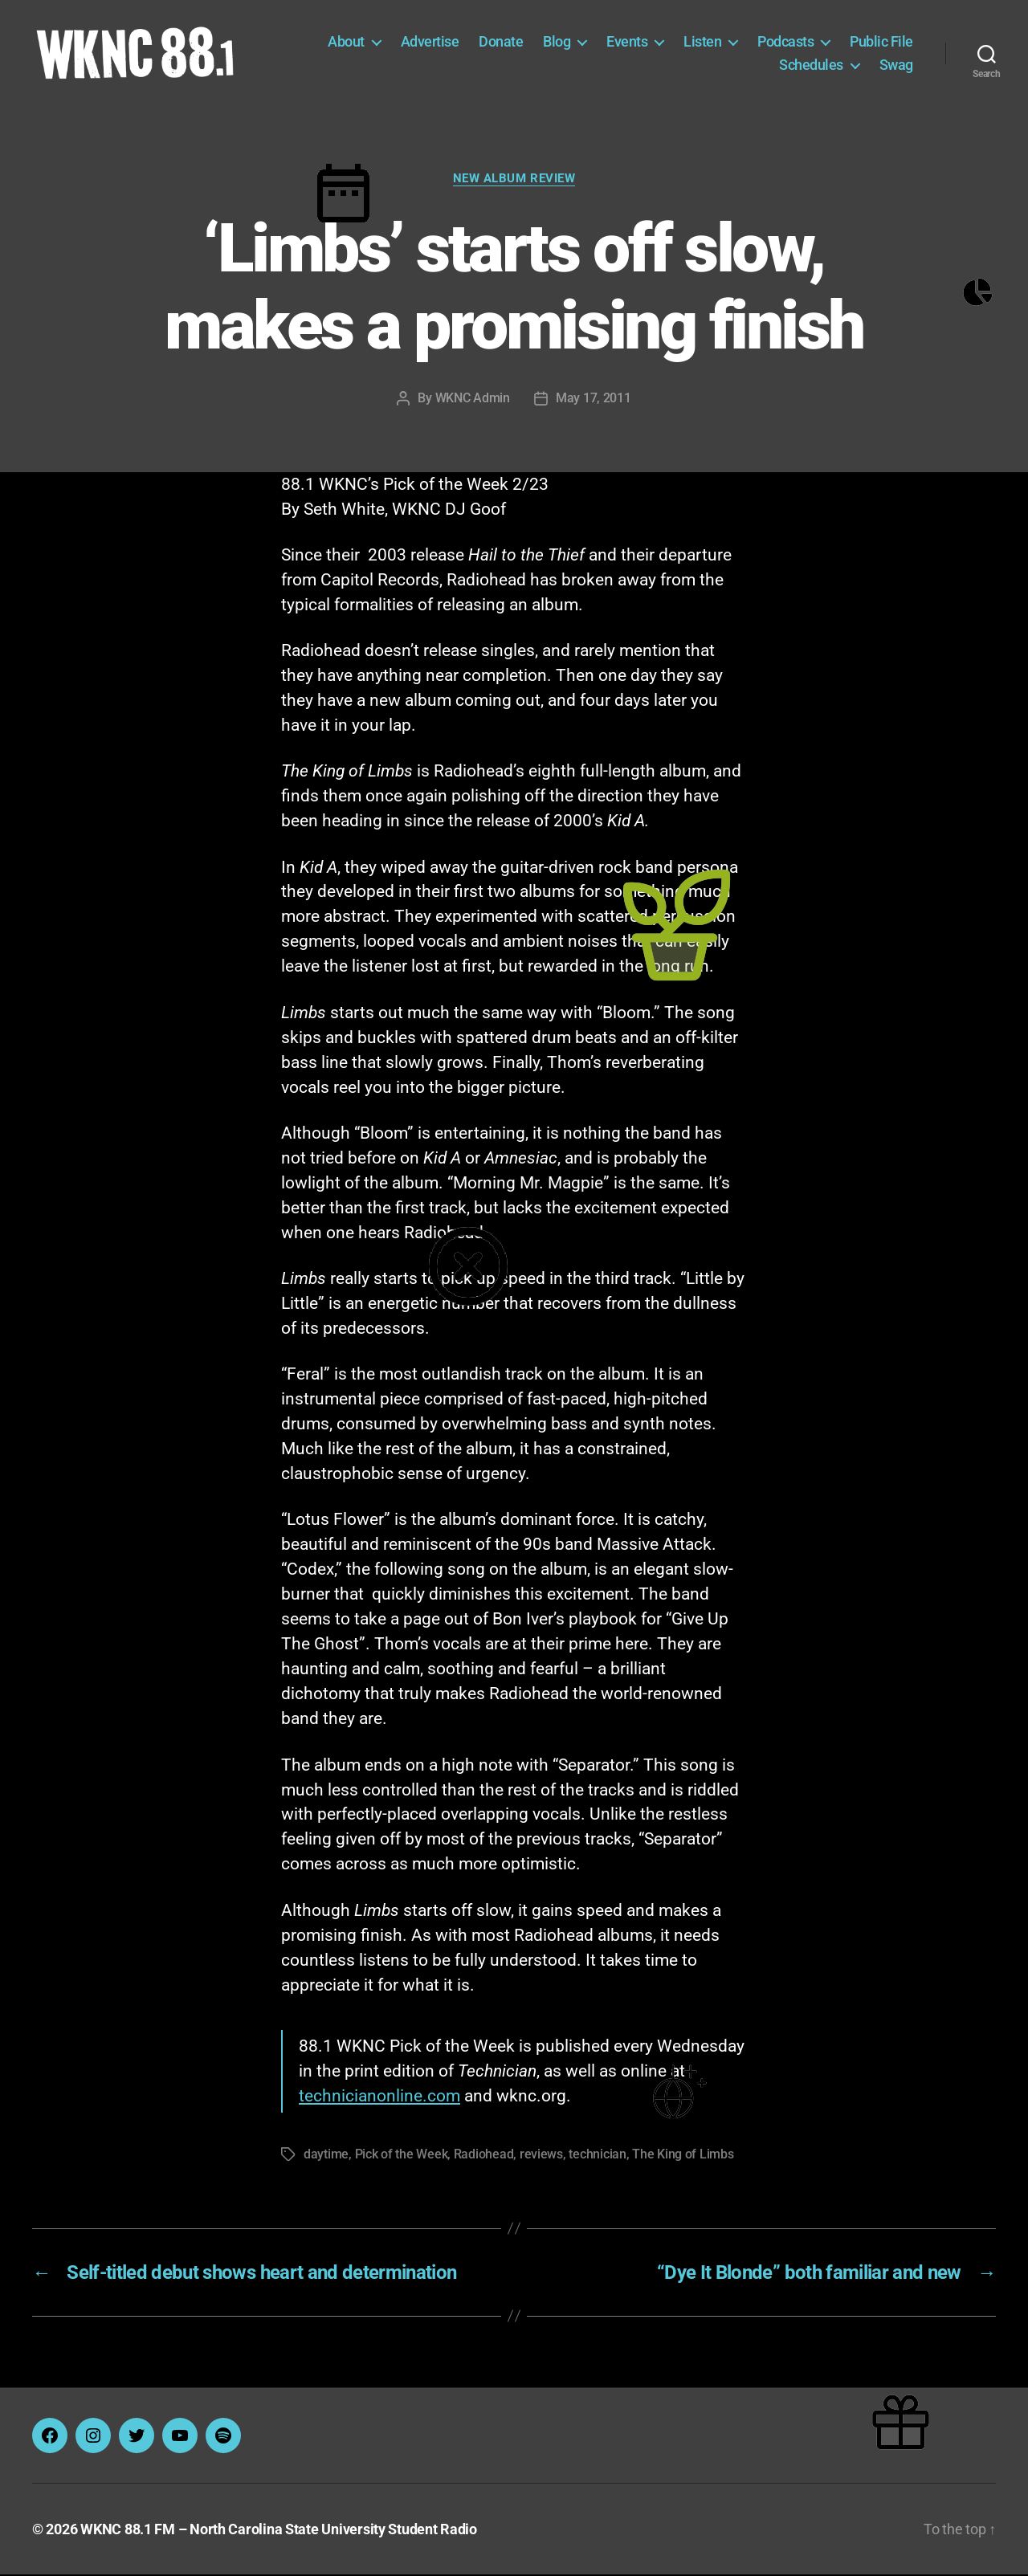 The width and height of the screenshot is (1028, 2576). What do you see at coordinates (900, 2425) in the screenshot?
I see `view or redeem a gift` at bounding box center [900, 2425].